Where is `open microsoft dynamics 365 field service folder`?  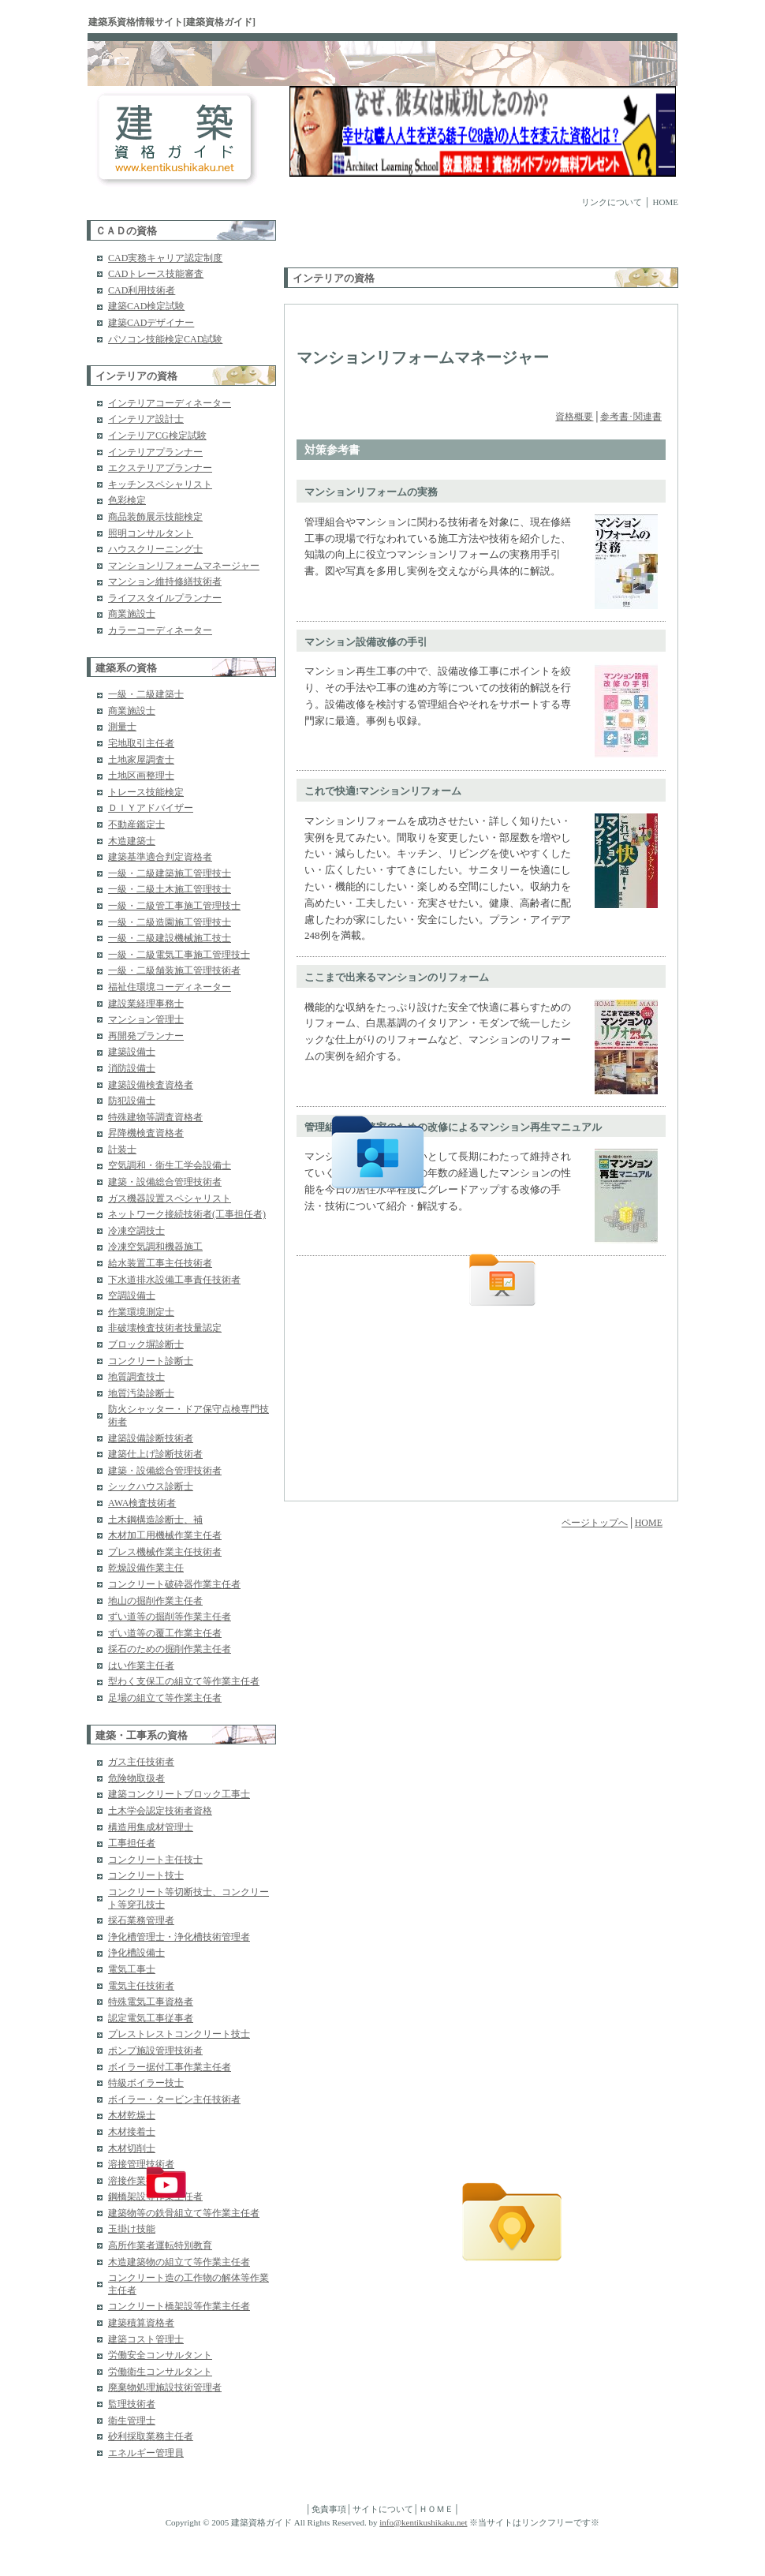
open microsoft dynamics 365 field service folder is located at coordinates (511, 2224).